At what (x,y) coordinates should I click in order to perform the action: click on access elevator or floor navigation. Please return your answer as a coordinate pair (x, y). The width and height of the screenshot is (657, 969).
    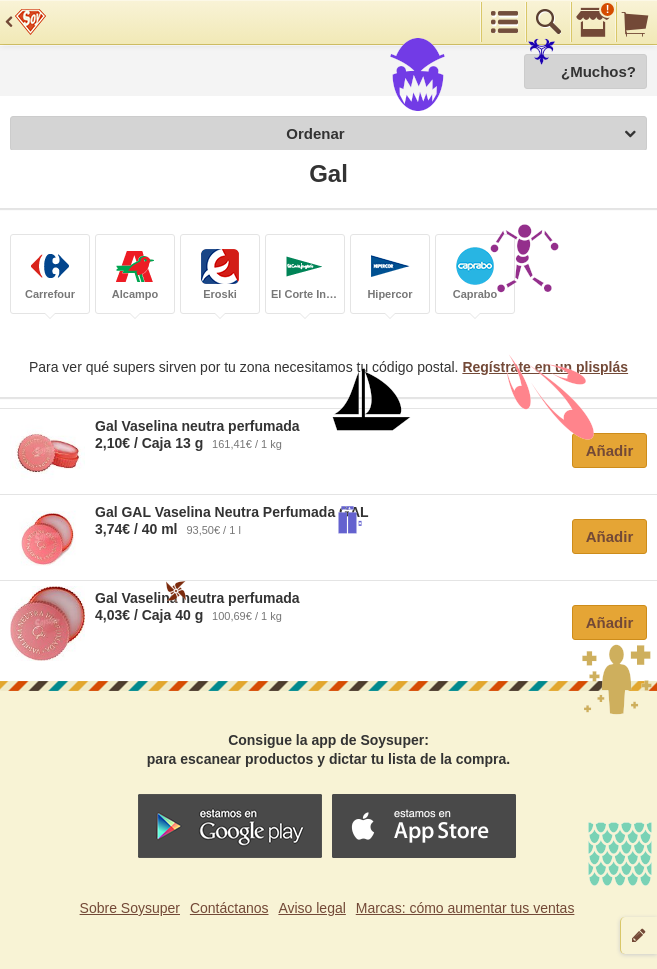
    Looking at the image, I should click on (347, 519).